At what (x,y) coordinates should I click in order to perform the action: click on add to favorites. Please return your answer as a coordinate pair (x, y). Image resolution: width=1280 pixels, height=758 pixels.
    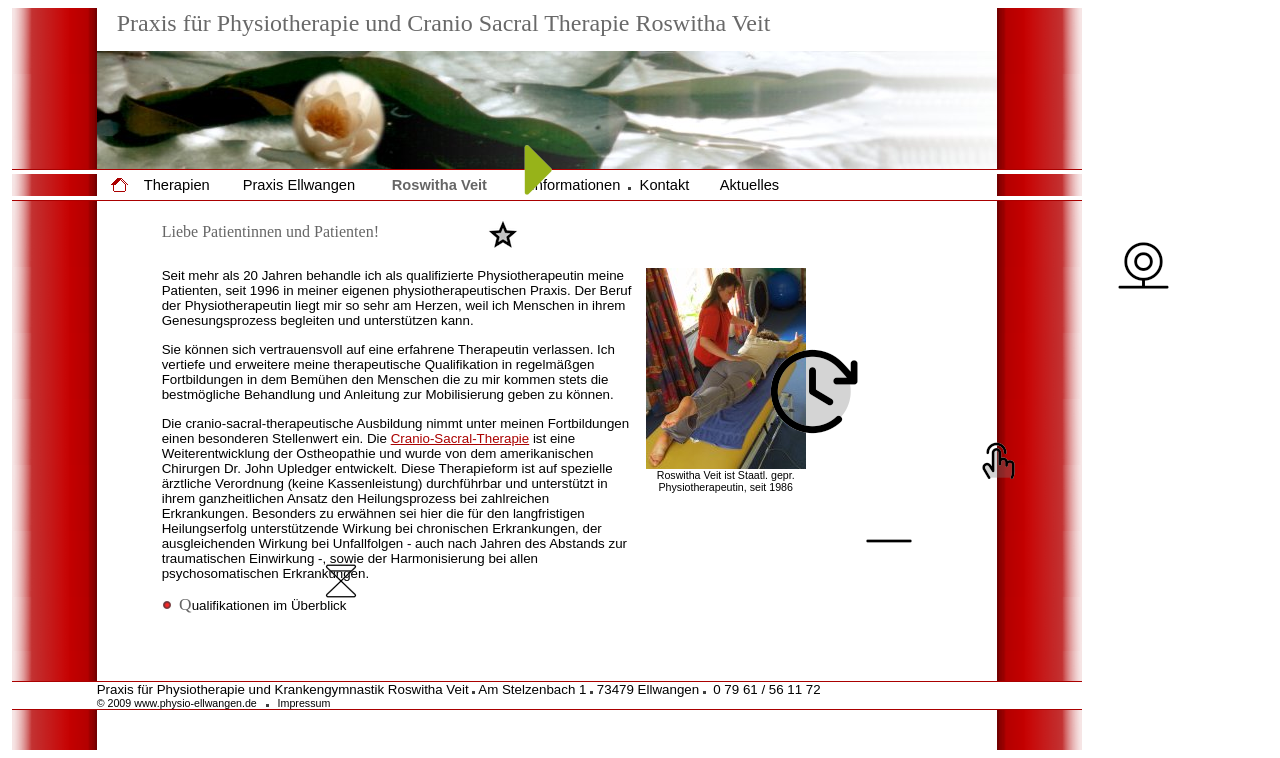
    Looking at the image, I should click on (503, 235).